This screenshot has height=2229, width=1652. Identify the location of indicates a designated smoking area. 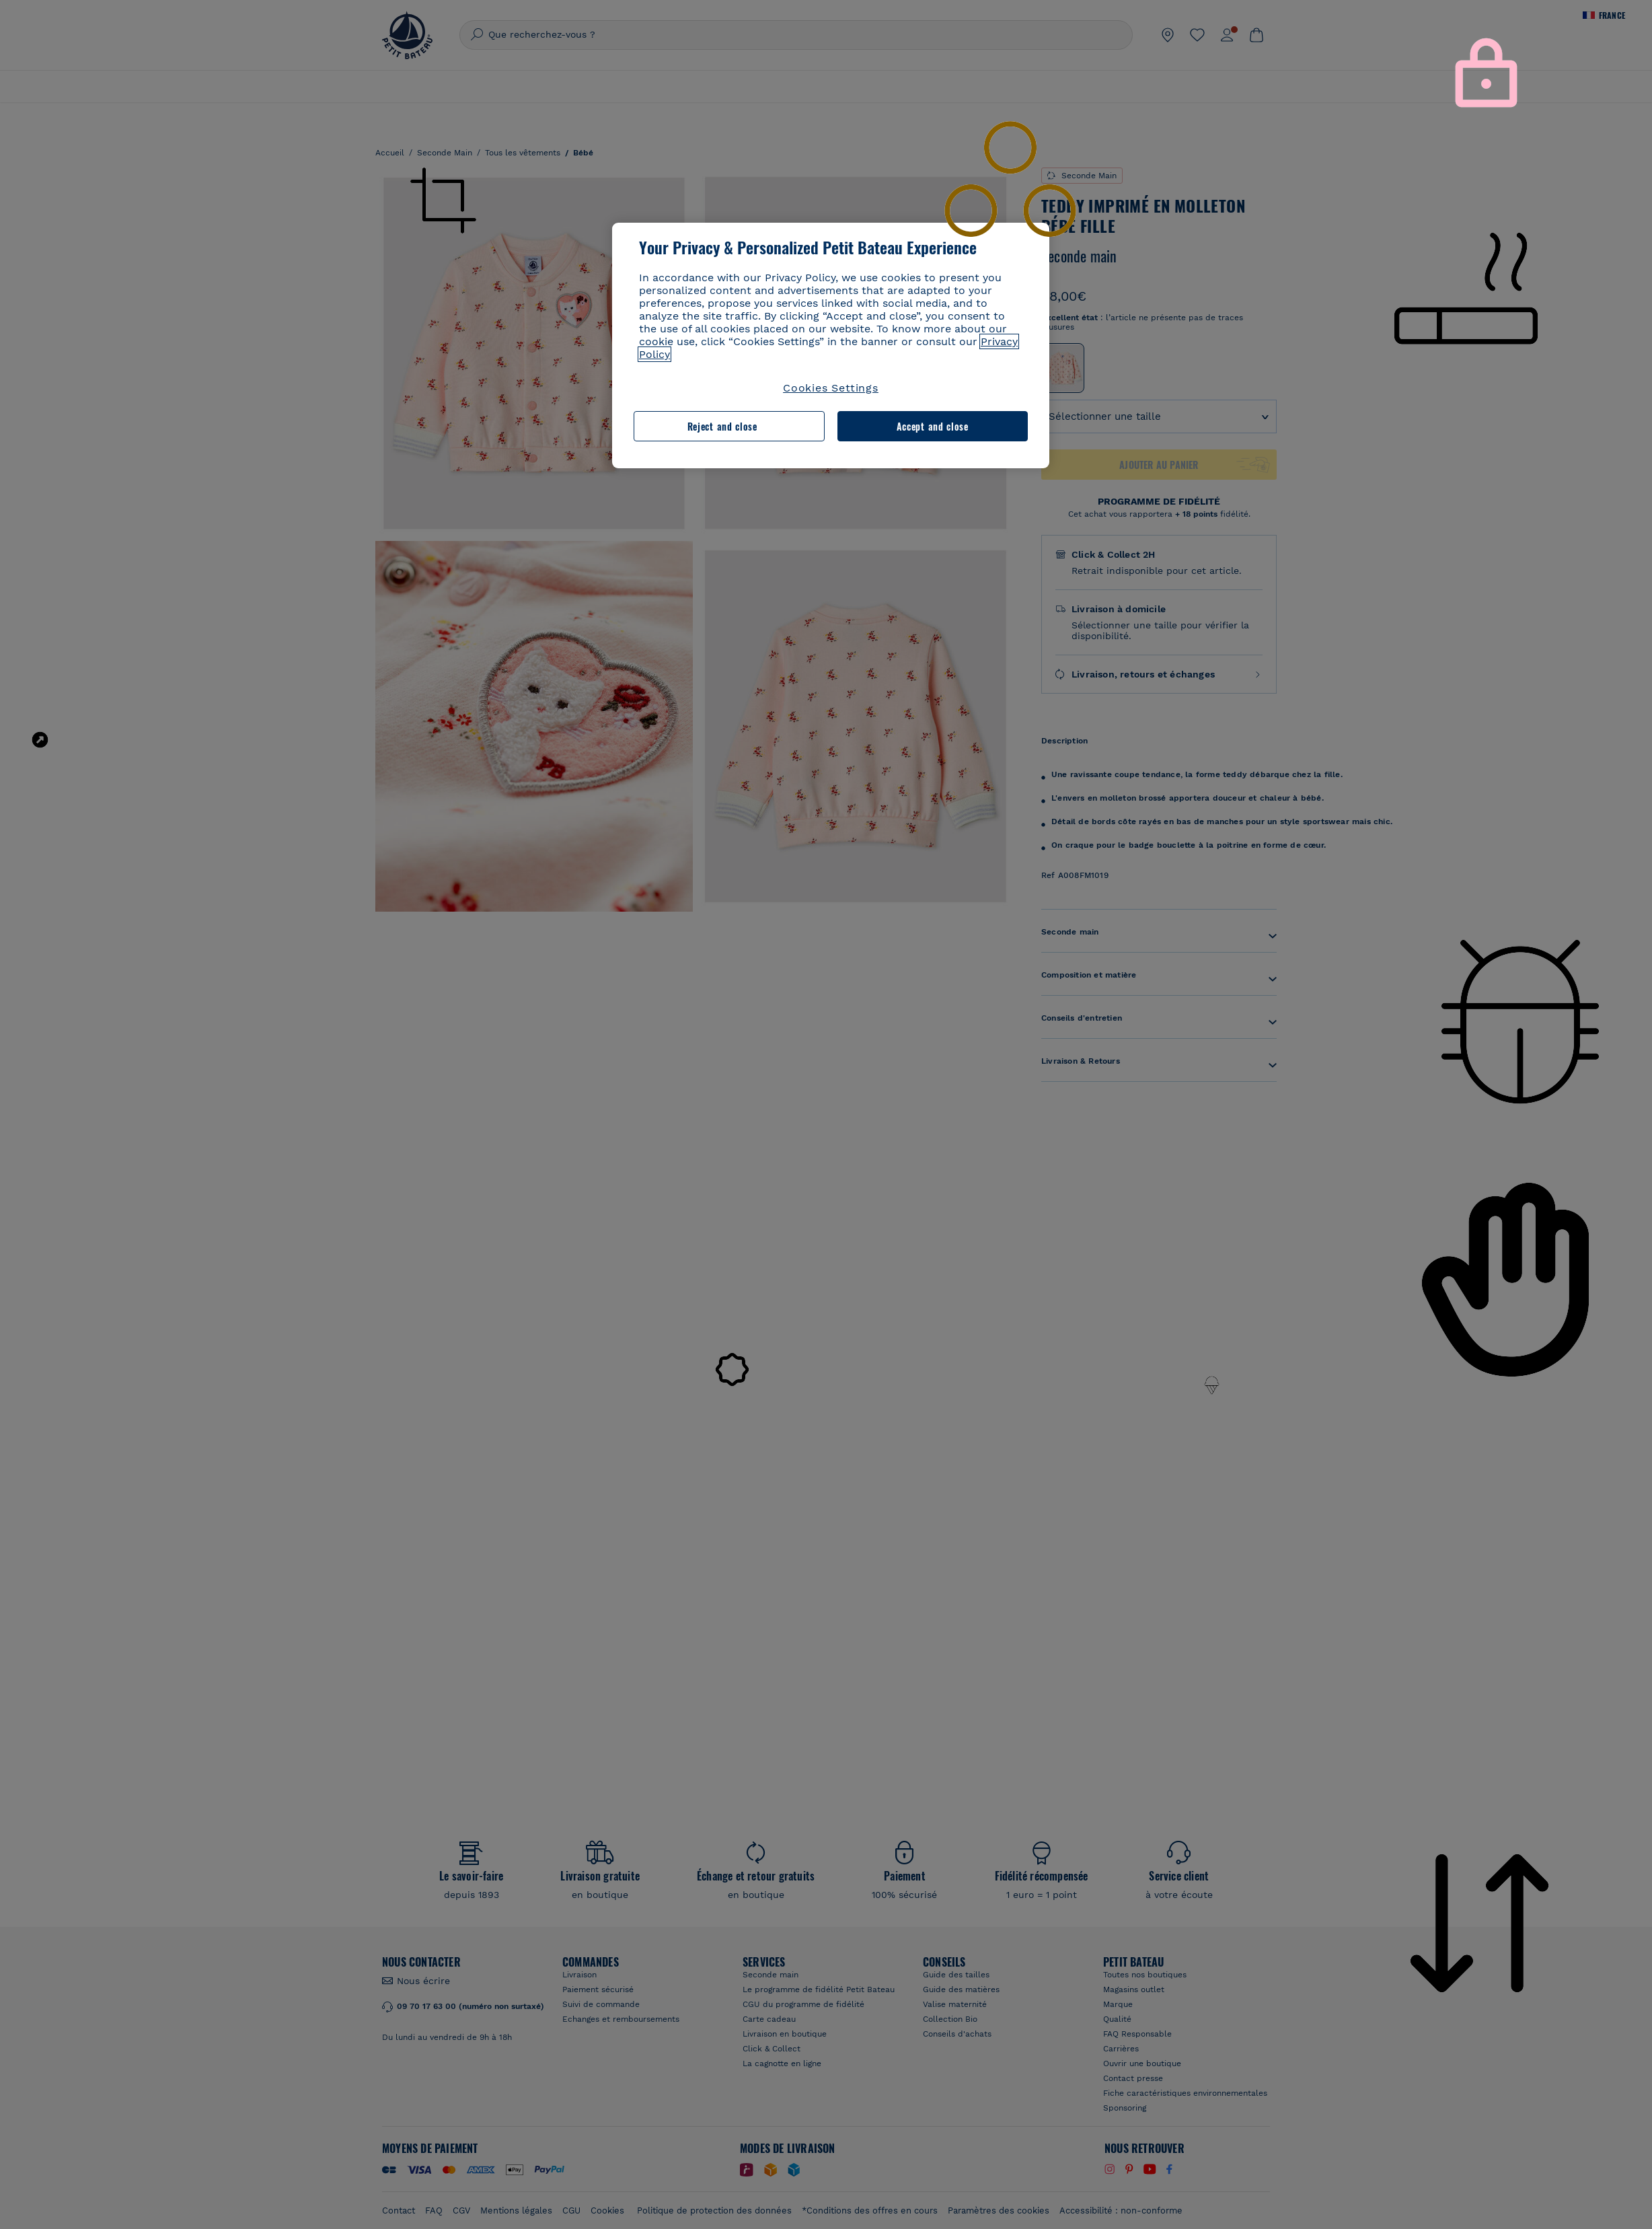
(1466, 304).